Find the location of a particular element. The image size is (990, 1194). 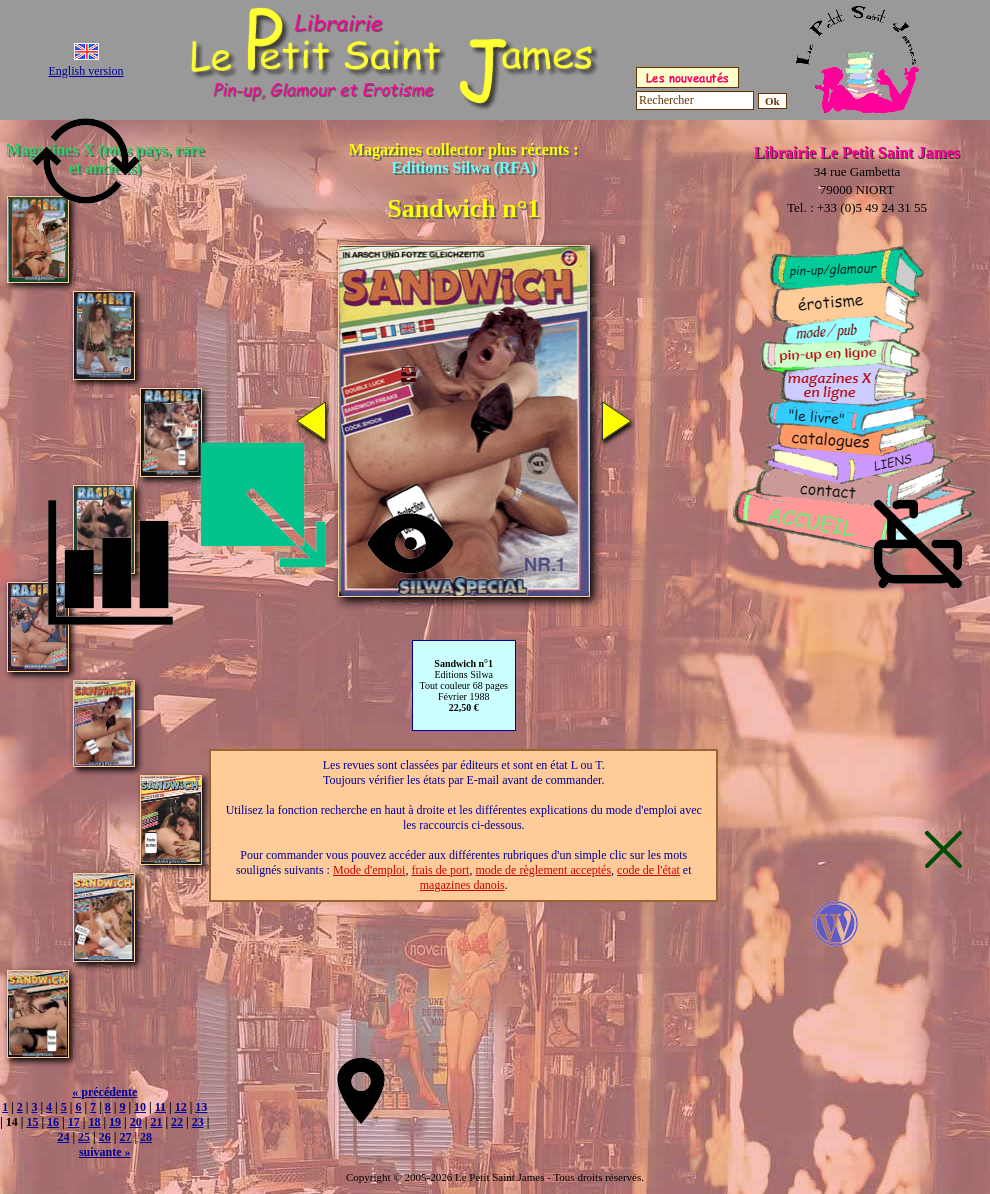

view current location on map is located at coordinates (361, 1091).